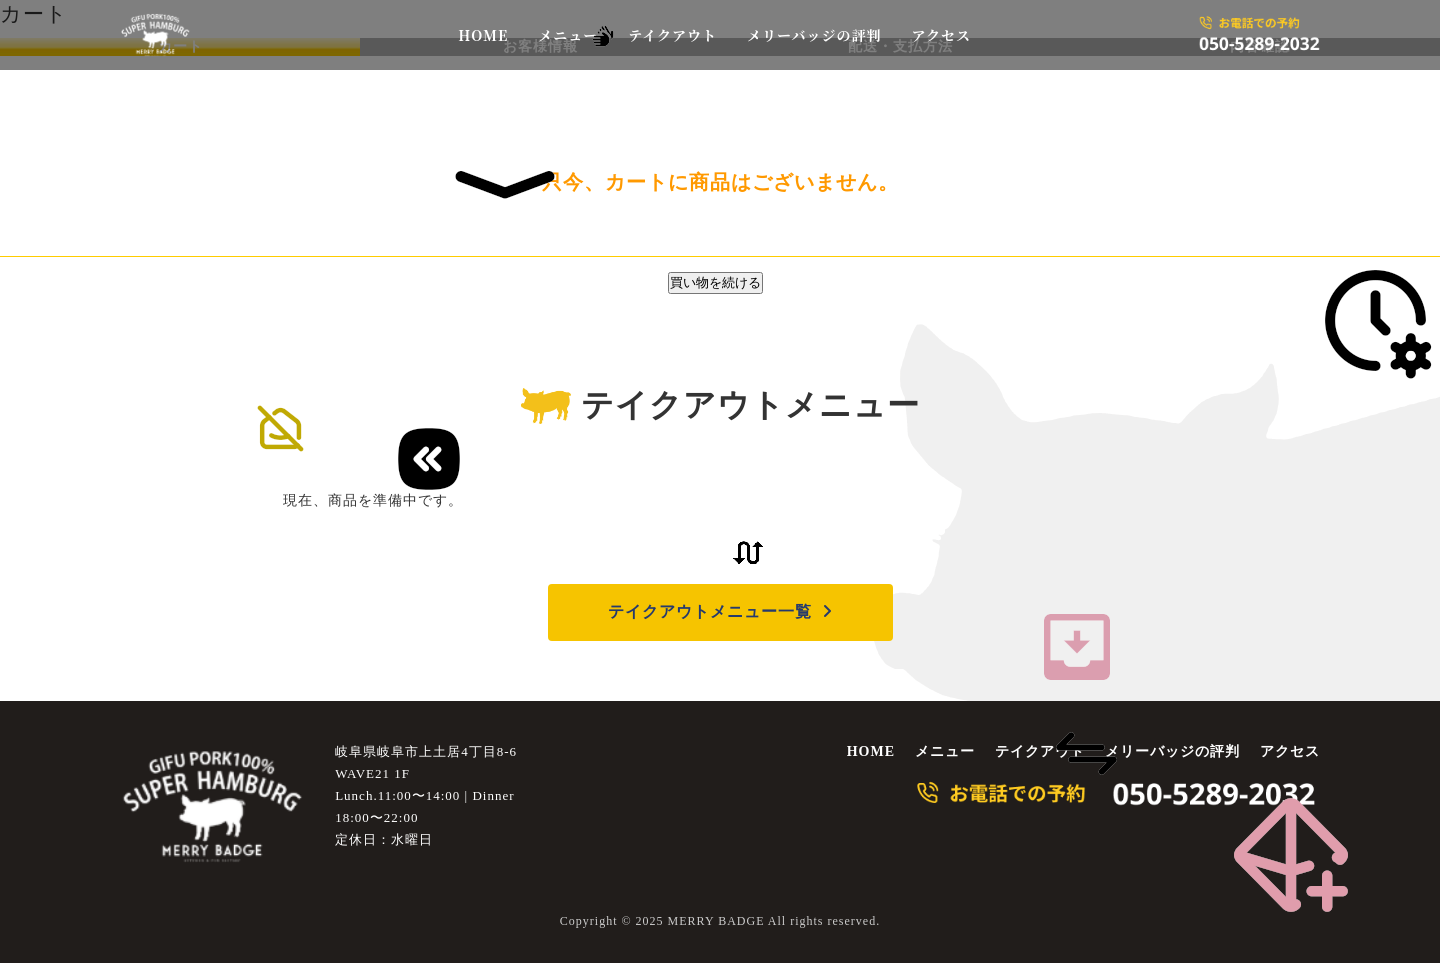 This screenshot has width=1440, height=963. I want to click on access time or clock settings, so click(1375, 320).